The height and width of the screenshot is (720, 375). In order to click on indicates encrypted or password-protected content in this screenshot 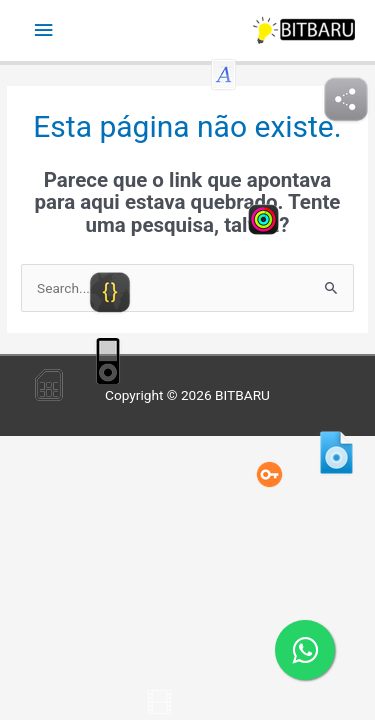, I will do `click(269, 474)`.